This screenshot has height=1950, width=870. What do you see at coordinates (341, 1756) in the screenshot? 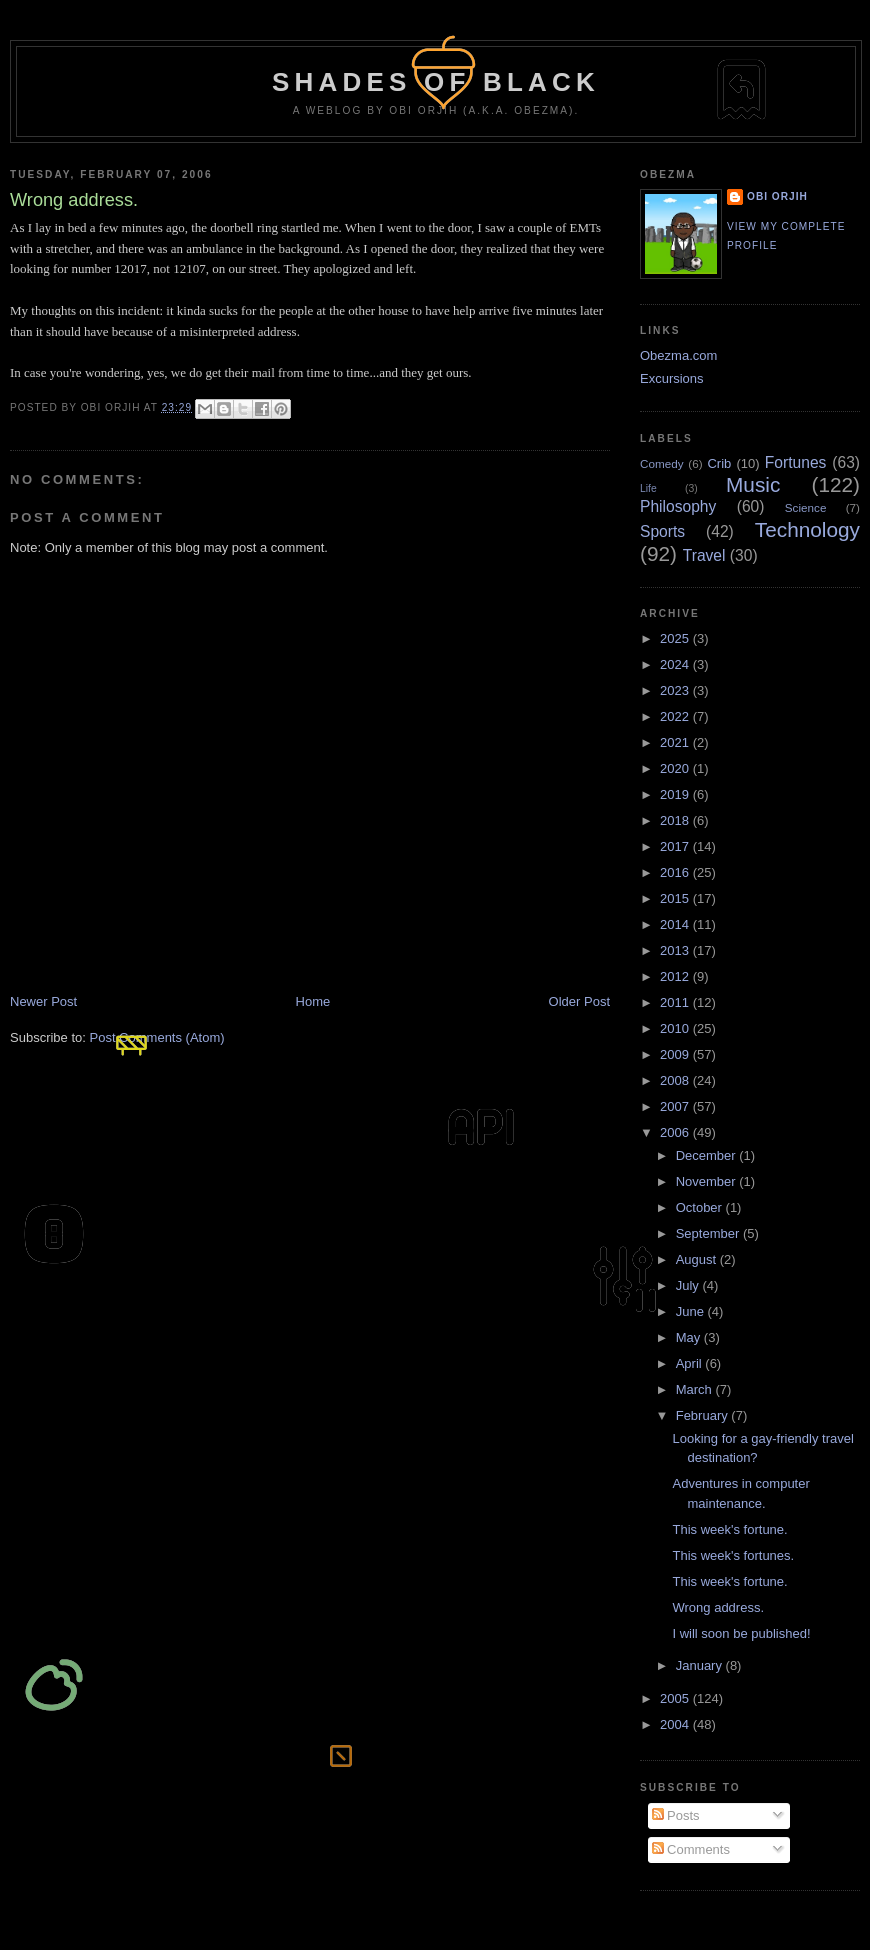
I see `indicates a blocked or forbidden action` at bounding box center [341, 1756].